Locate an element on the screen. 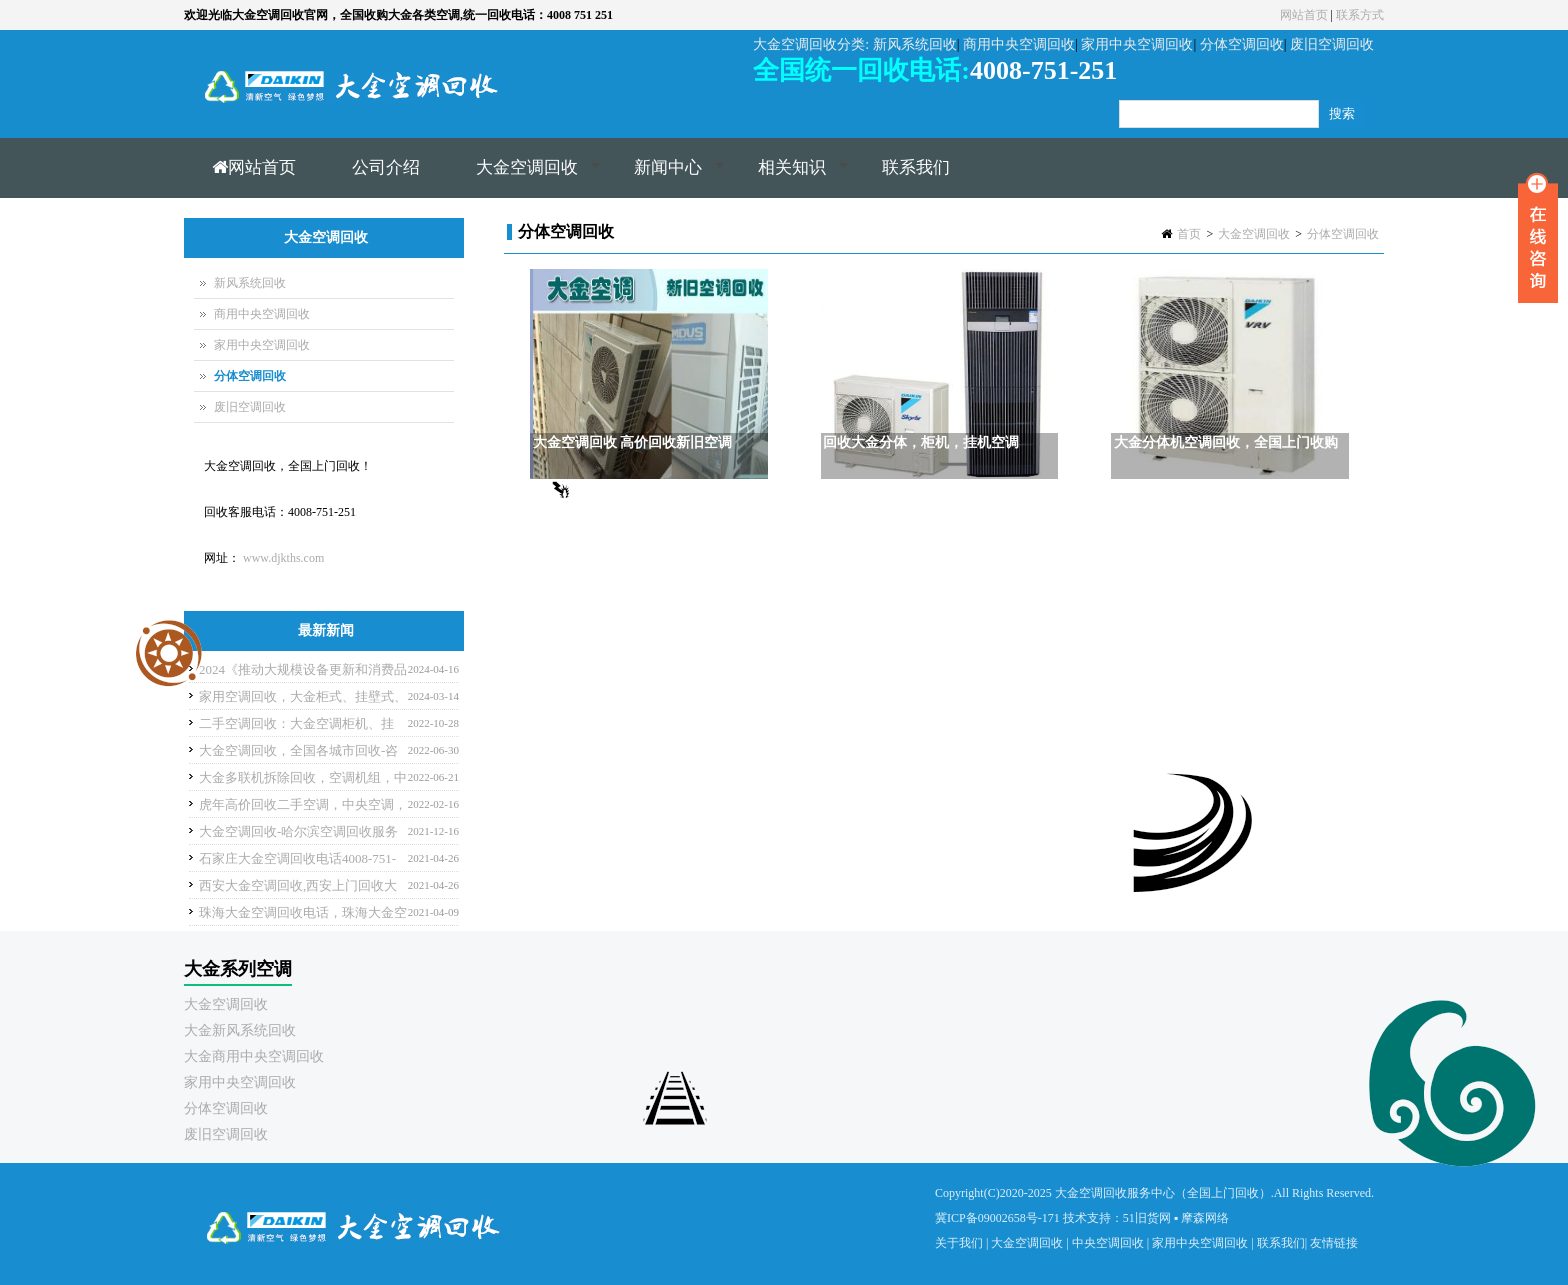 Image resolution: width=1568 pixels, height=1285 pixels. view satellite or orbital tracking features is located at coordinates (168, 653).